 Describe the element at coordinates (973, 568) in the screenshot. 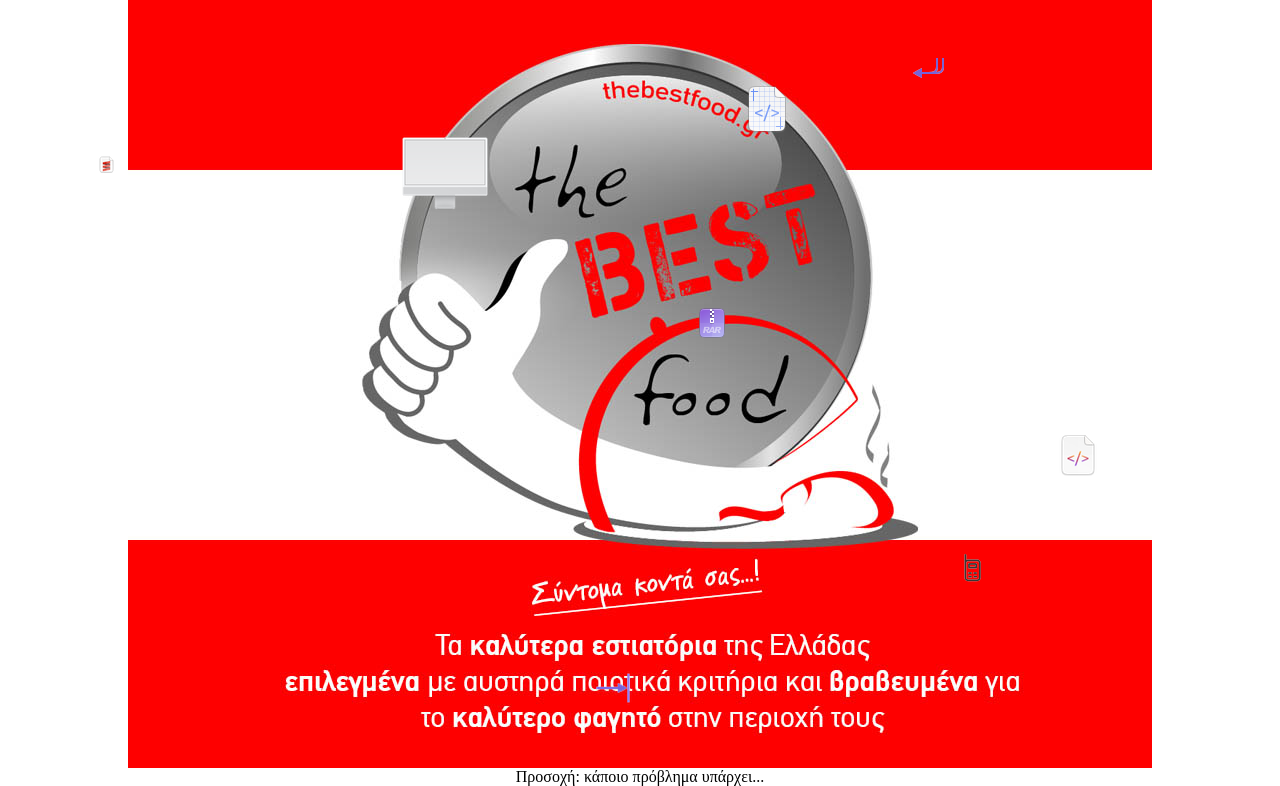

I see `call using a landline or desk phone` at that location.